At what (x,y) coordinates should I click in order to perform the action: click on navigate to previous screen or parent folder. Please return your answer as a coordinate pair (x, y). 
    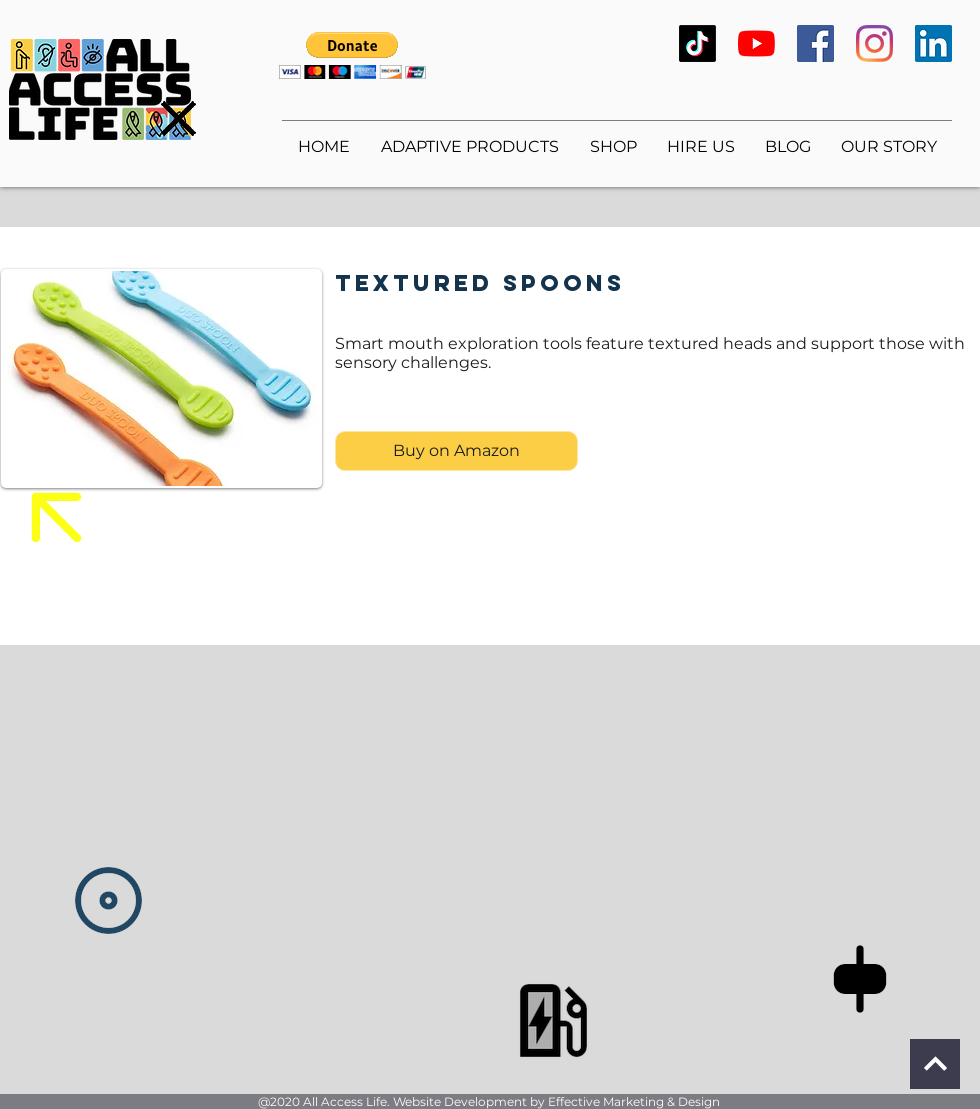
    Looking at the image, I should click on (56, 517).